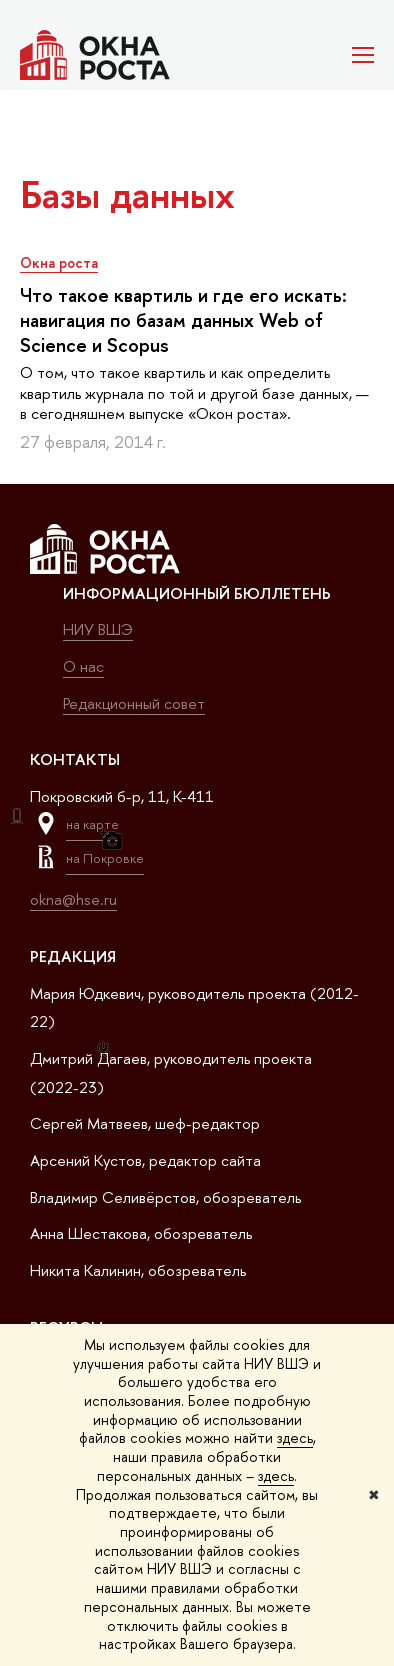 This screenshot has height=1666, width=394. I want to click on access power or shutdown settings, so click(103, 1048).